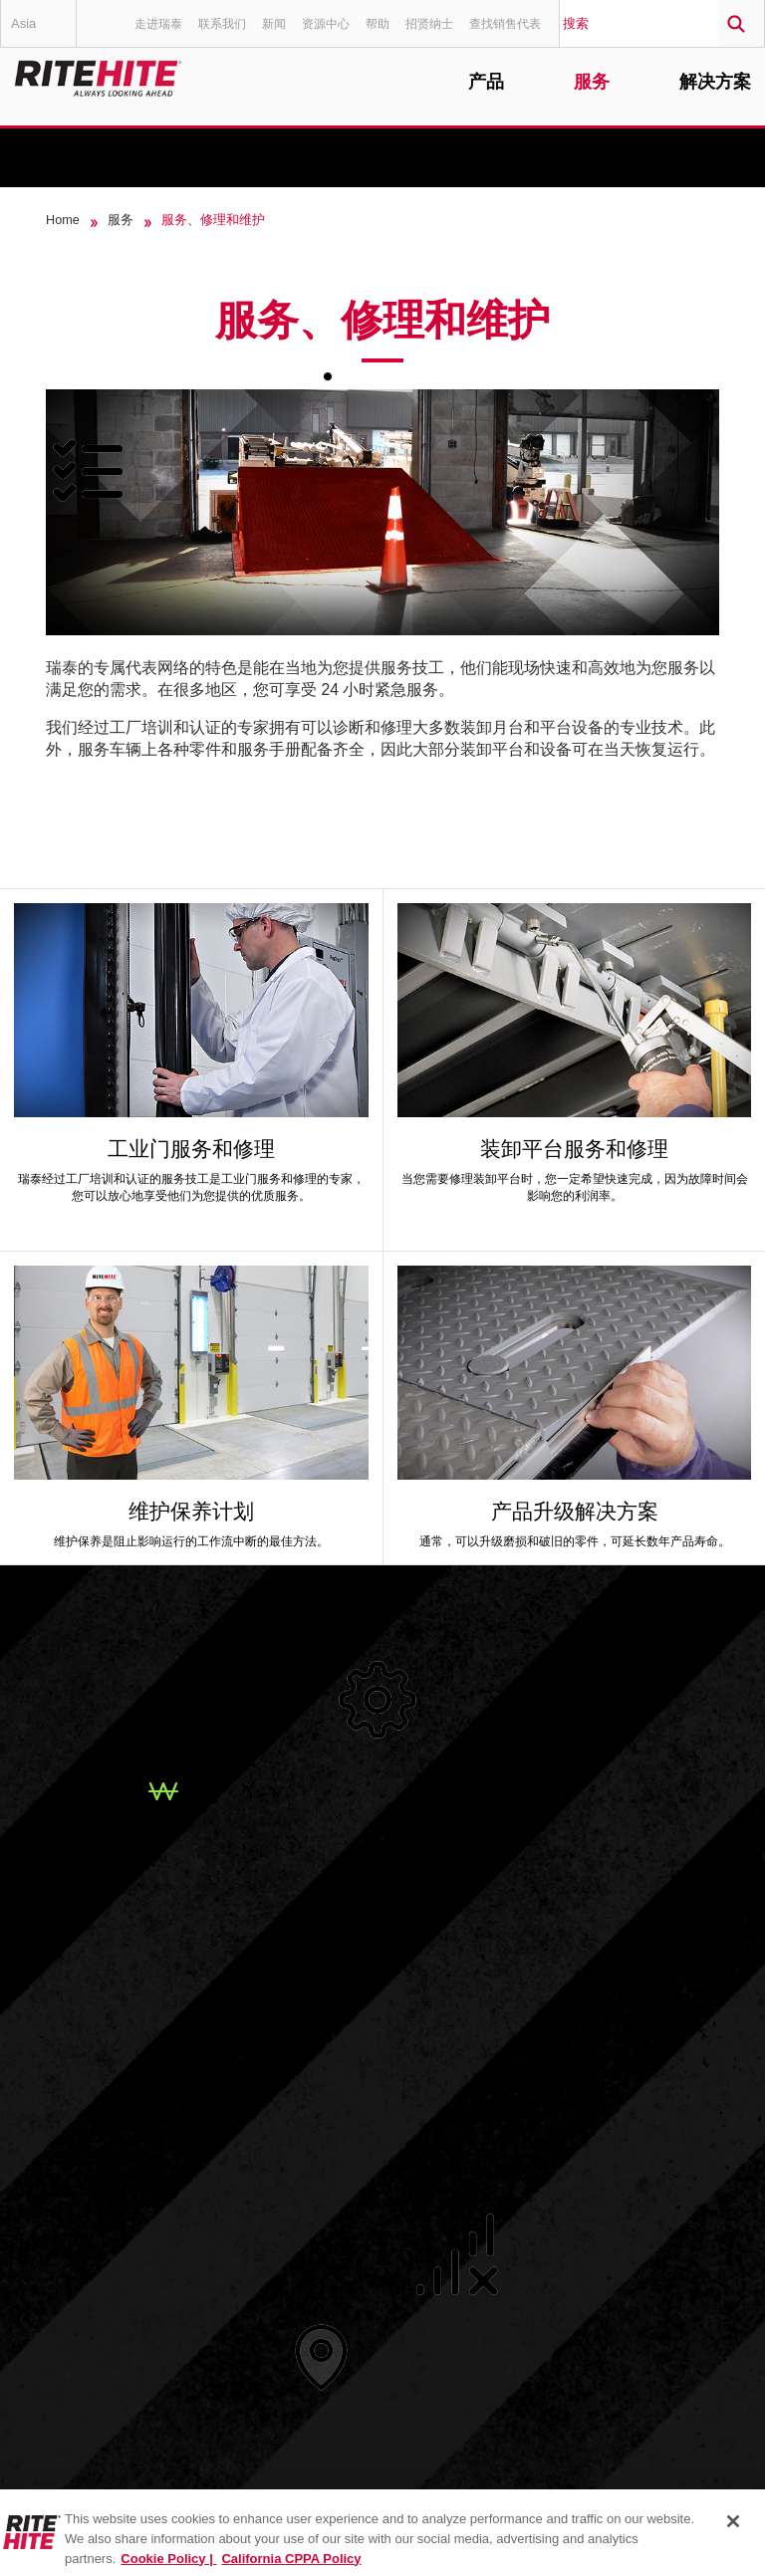 This screenshot has height=2576, width=765. What do you see at coordinates (89, 471) in the screenshot?
I see `view completed tasks` at bounding box center [89, 471].